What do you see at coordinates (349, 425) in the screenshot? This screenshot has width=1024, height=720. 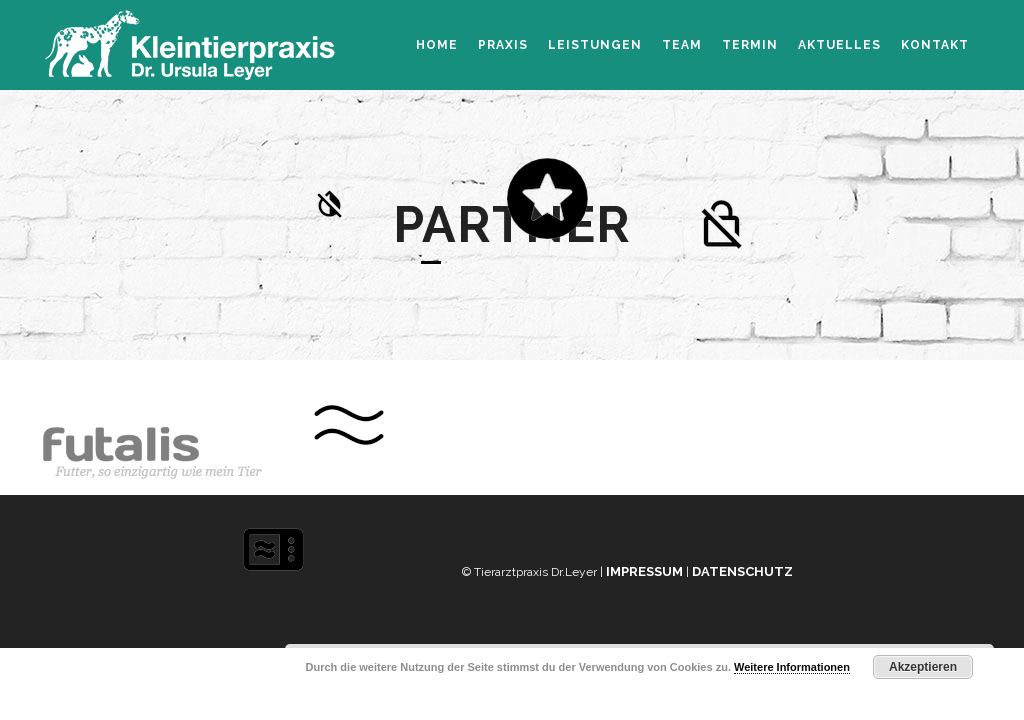 I see `indicates approximate or estimated value` at bounding box center [349, 425].